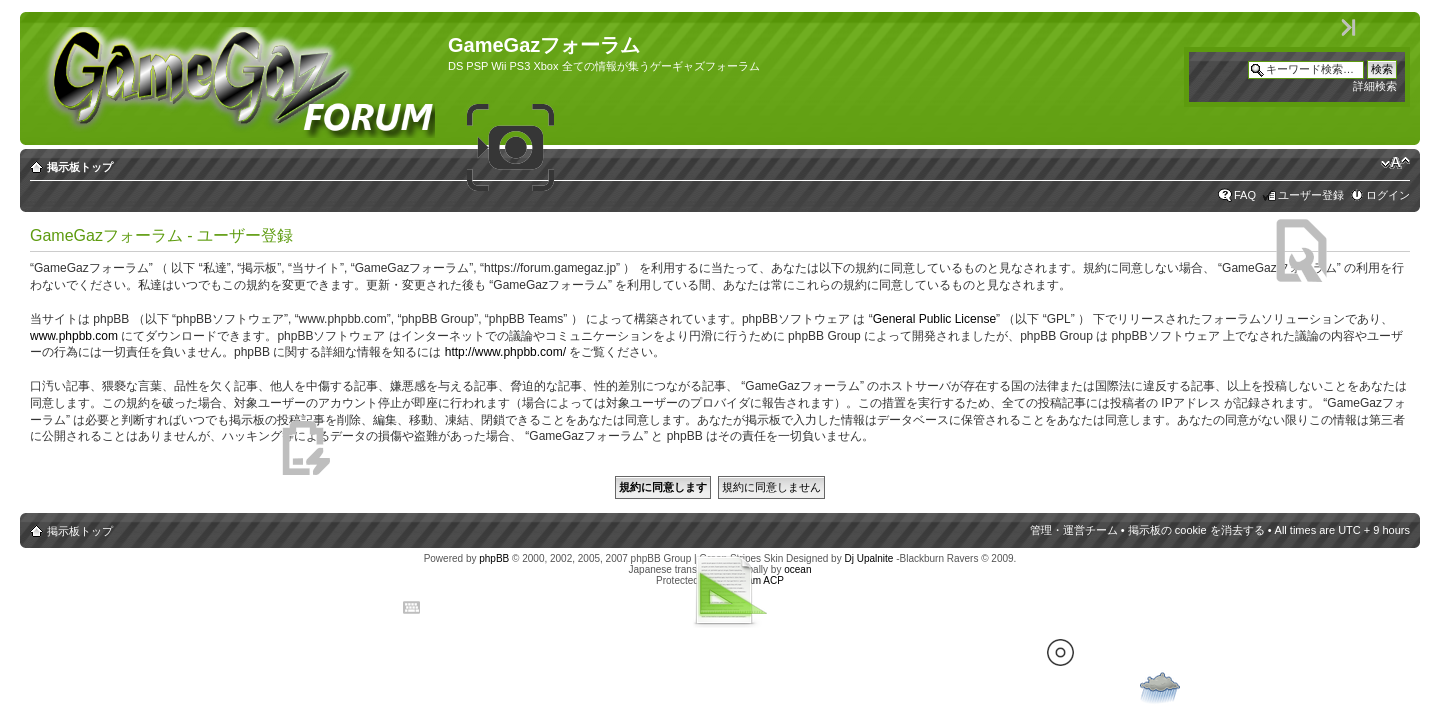 This screenshot has height=721, width=1440. Describe the element at coordinates (1160, 685) in the screenshot. I see `indicates rainy weather conditions` at that location.